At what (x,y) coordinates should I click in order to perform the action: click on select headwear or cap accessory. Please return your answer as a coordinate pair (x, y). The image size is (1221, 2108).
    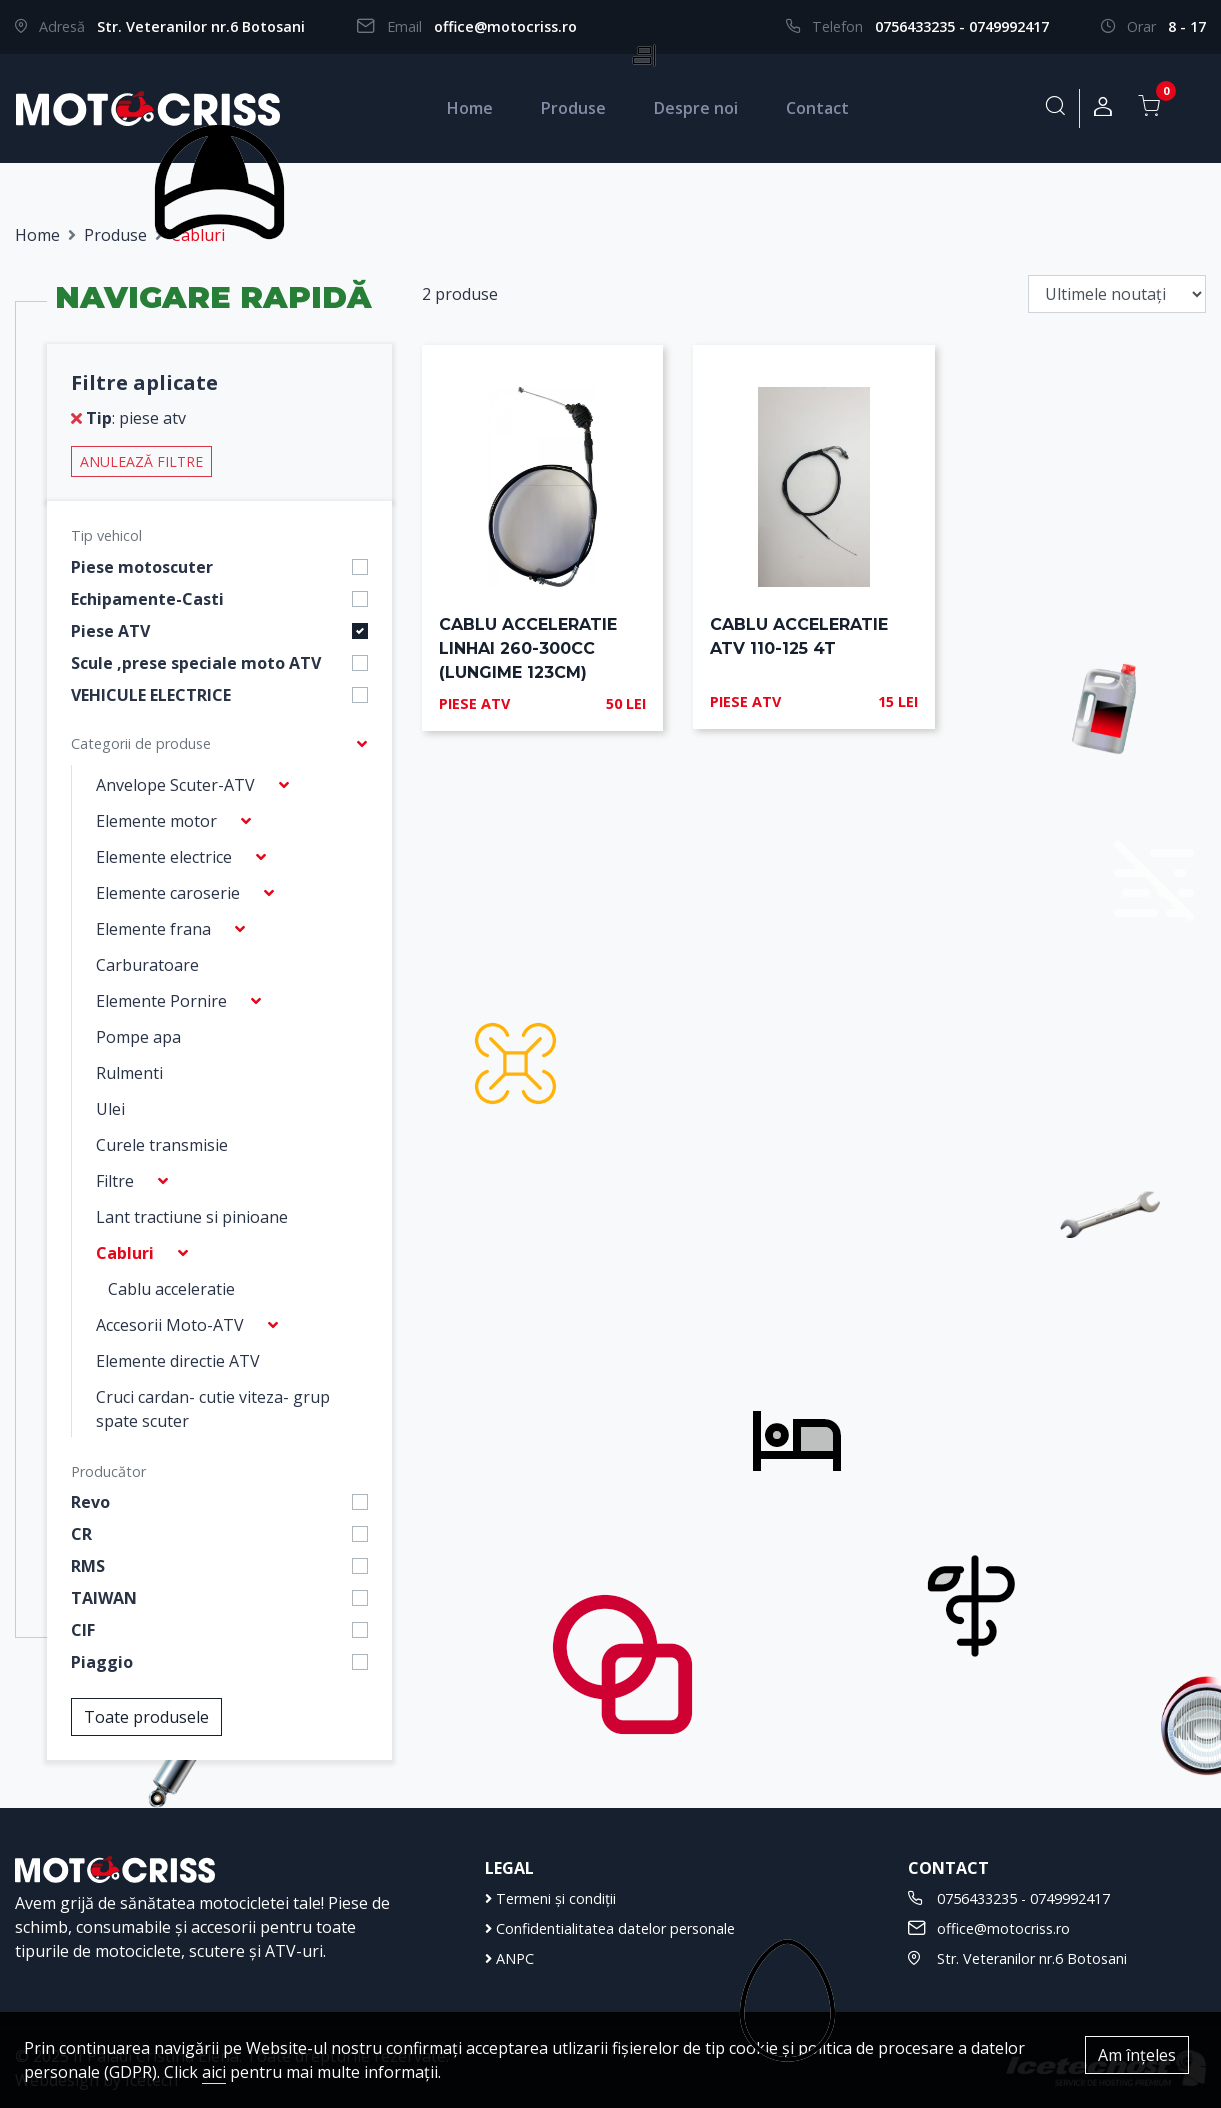
    Looking at the image, I should click on (219, 189).